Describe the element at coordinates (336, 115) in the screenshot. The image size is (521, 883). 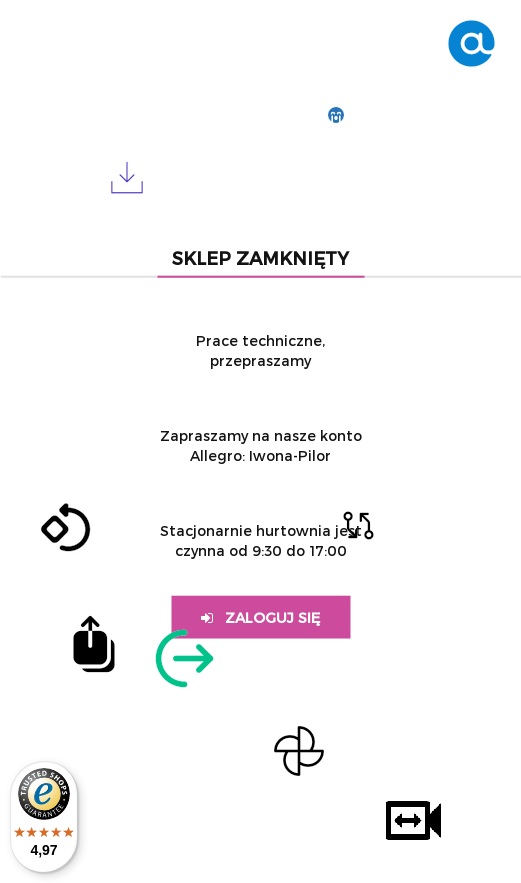
I see `indicates an error or failed action` at that location.